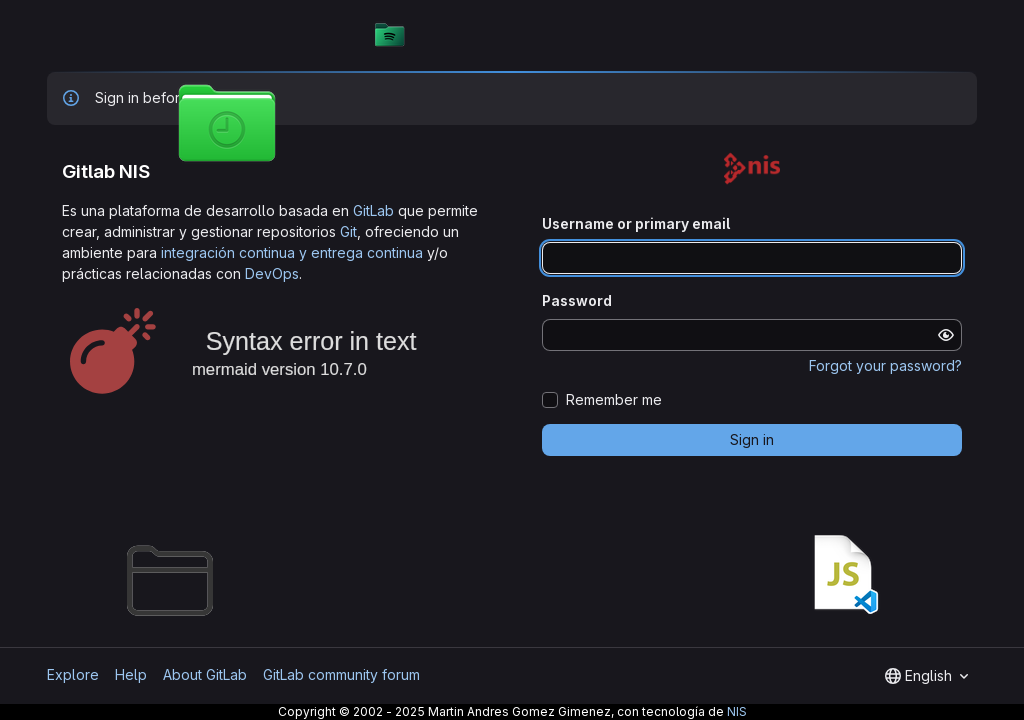 Image resolution: width=1024 pixels, height=720 pixels. I want to click on access file and folder preferences, so click(170, 578).